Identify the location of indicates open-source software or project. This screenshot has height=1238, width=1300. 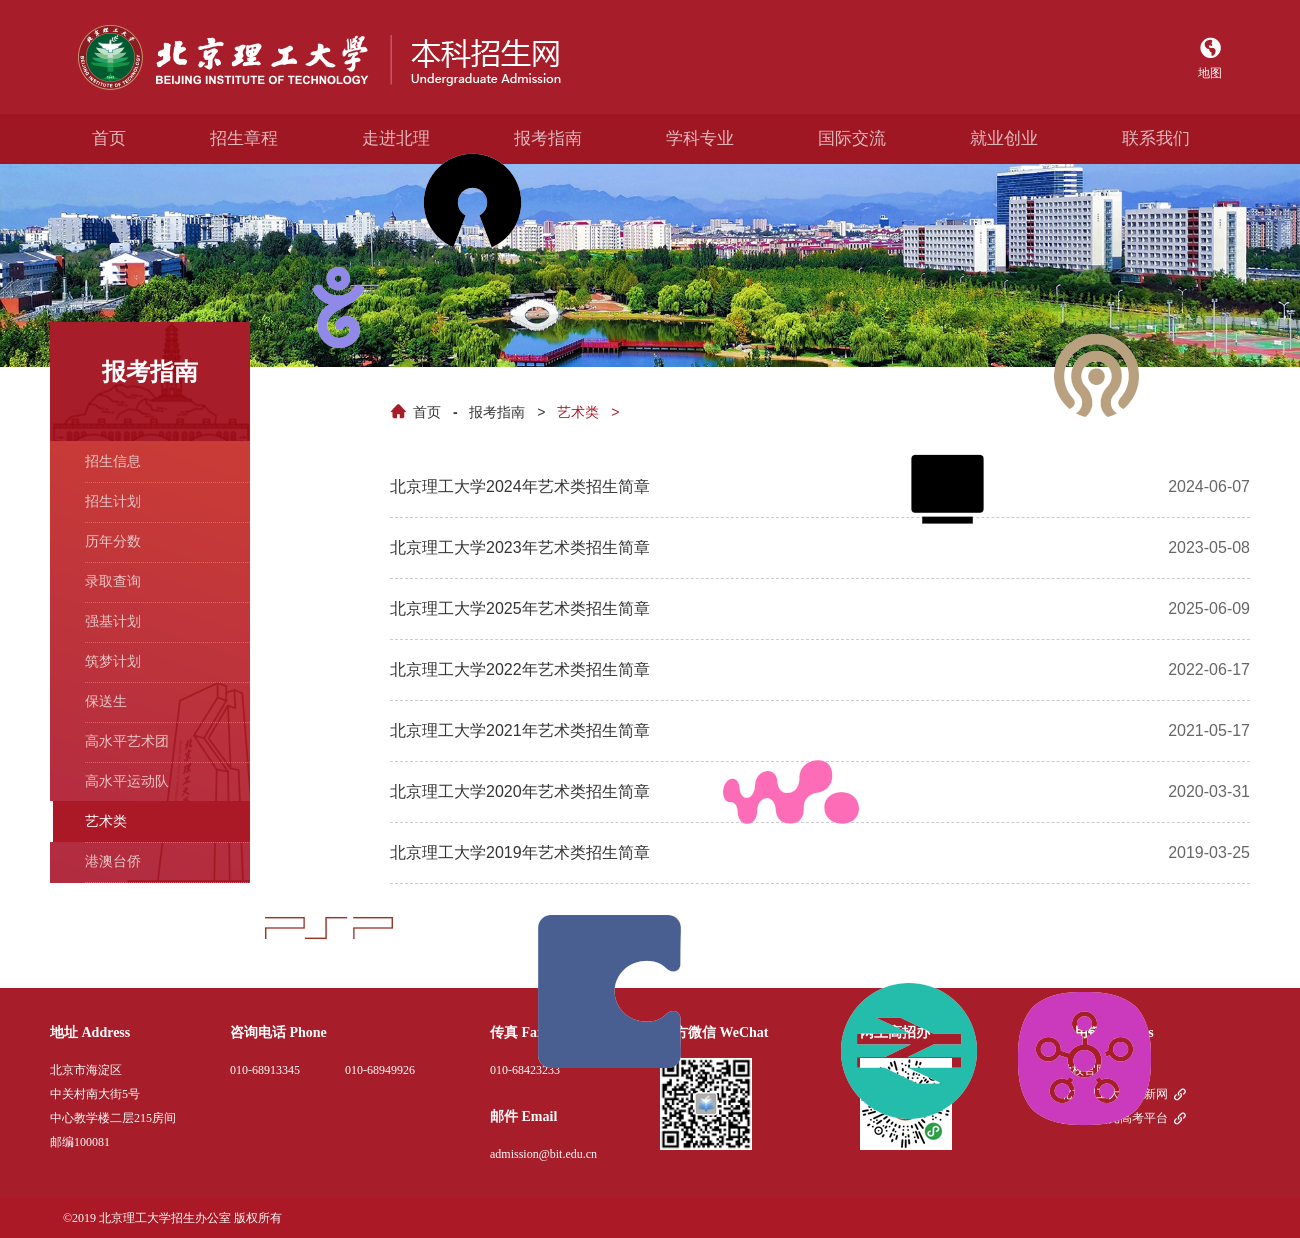
(472, 202).